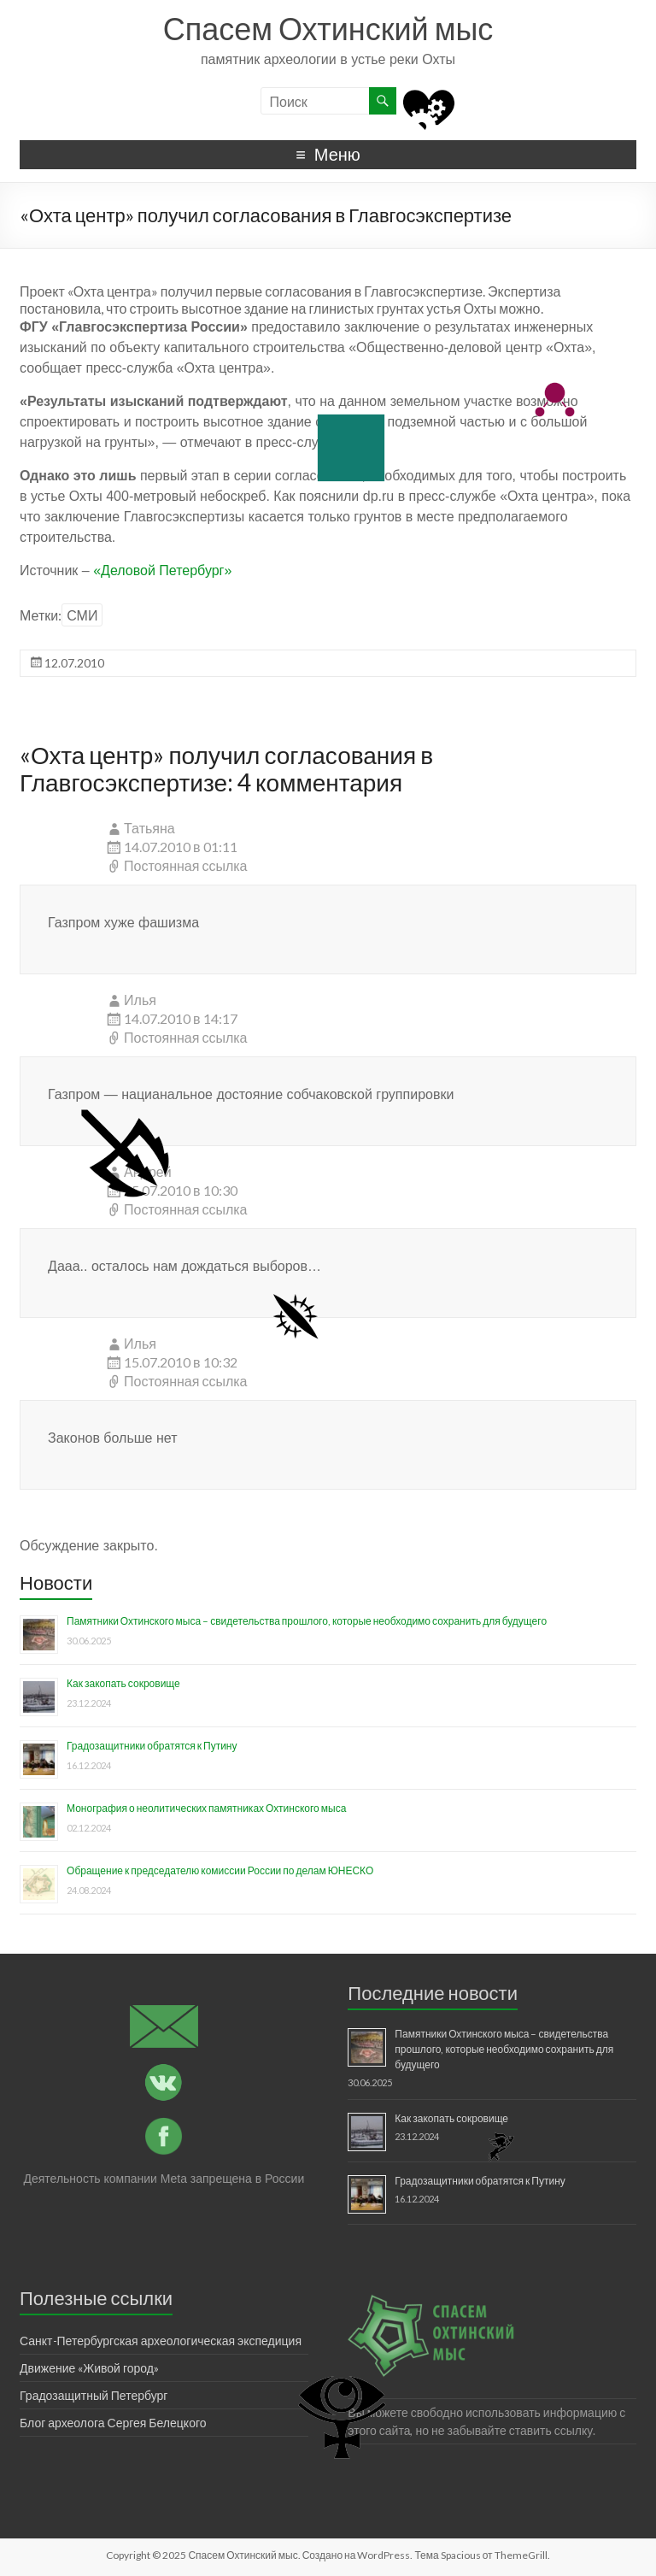 This screenshot has width=656, height=2576. What do you see at coordinates (554, 399) in the screenshot?
I see `indicates water or hydration level` at bounding box center [554, 399].